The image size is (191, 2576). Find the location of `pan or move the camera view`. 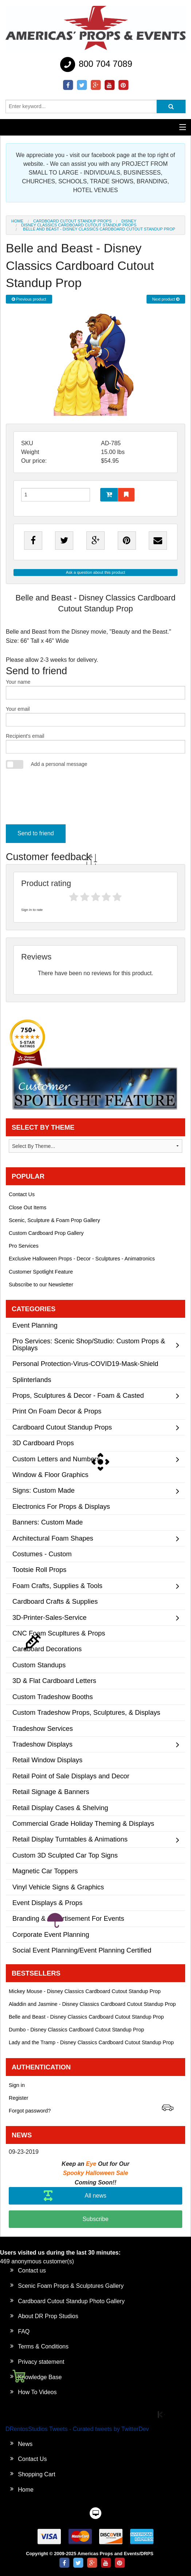

pan or move the camera view is located at coordinates (100, 1462).